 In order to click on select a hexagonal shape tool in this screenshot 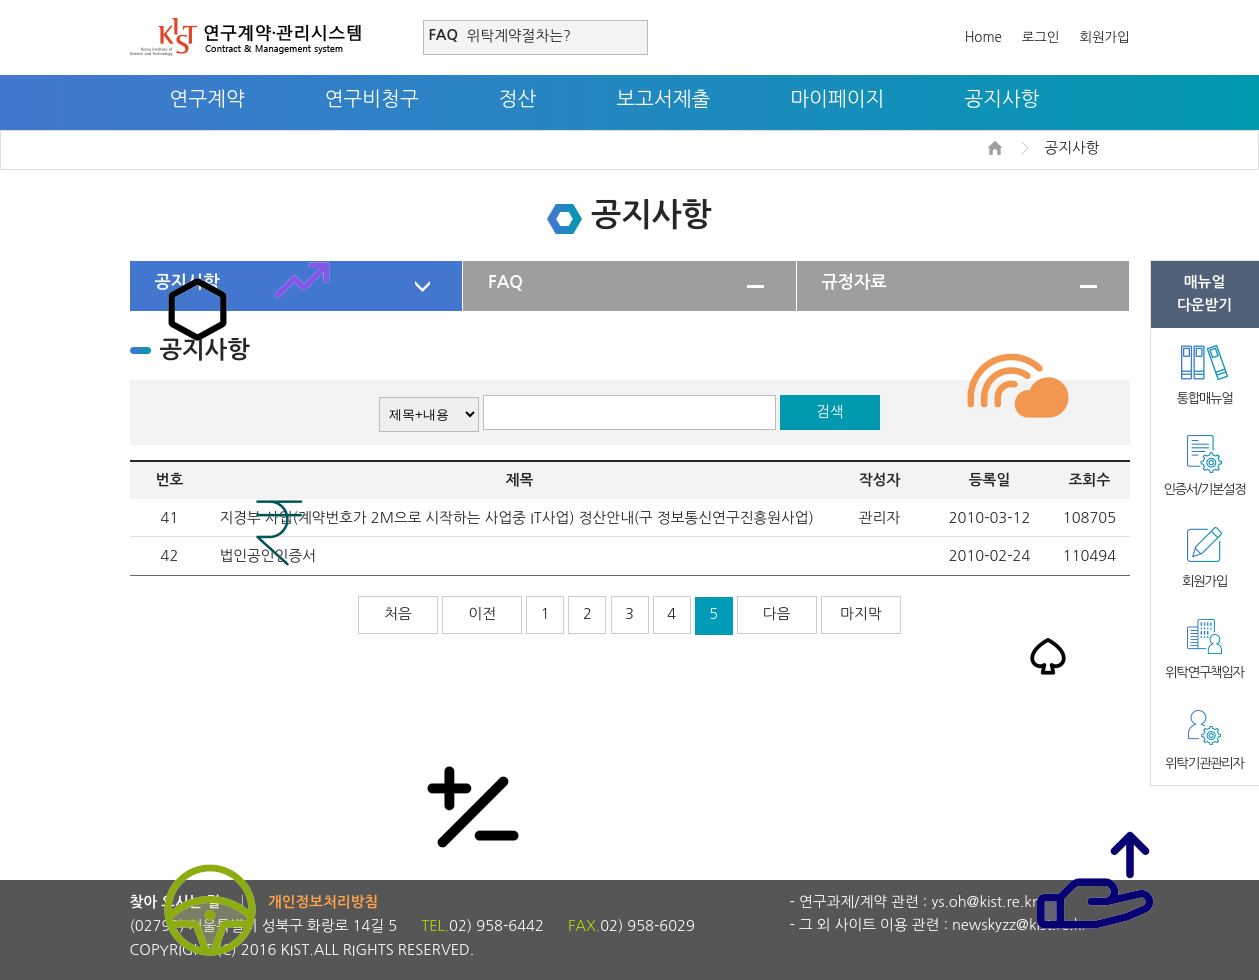, I will do `click(197, 309)`.